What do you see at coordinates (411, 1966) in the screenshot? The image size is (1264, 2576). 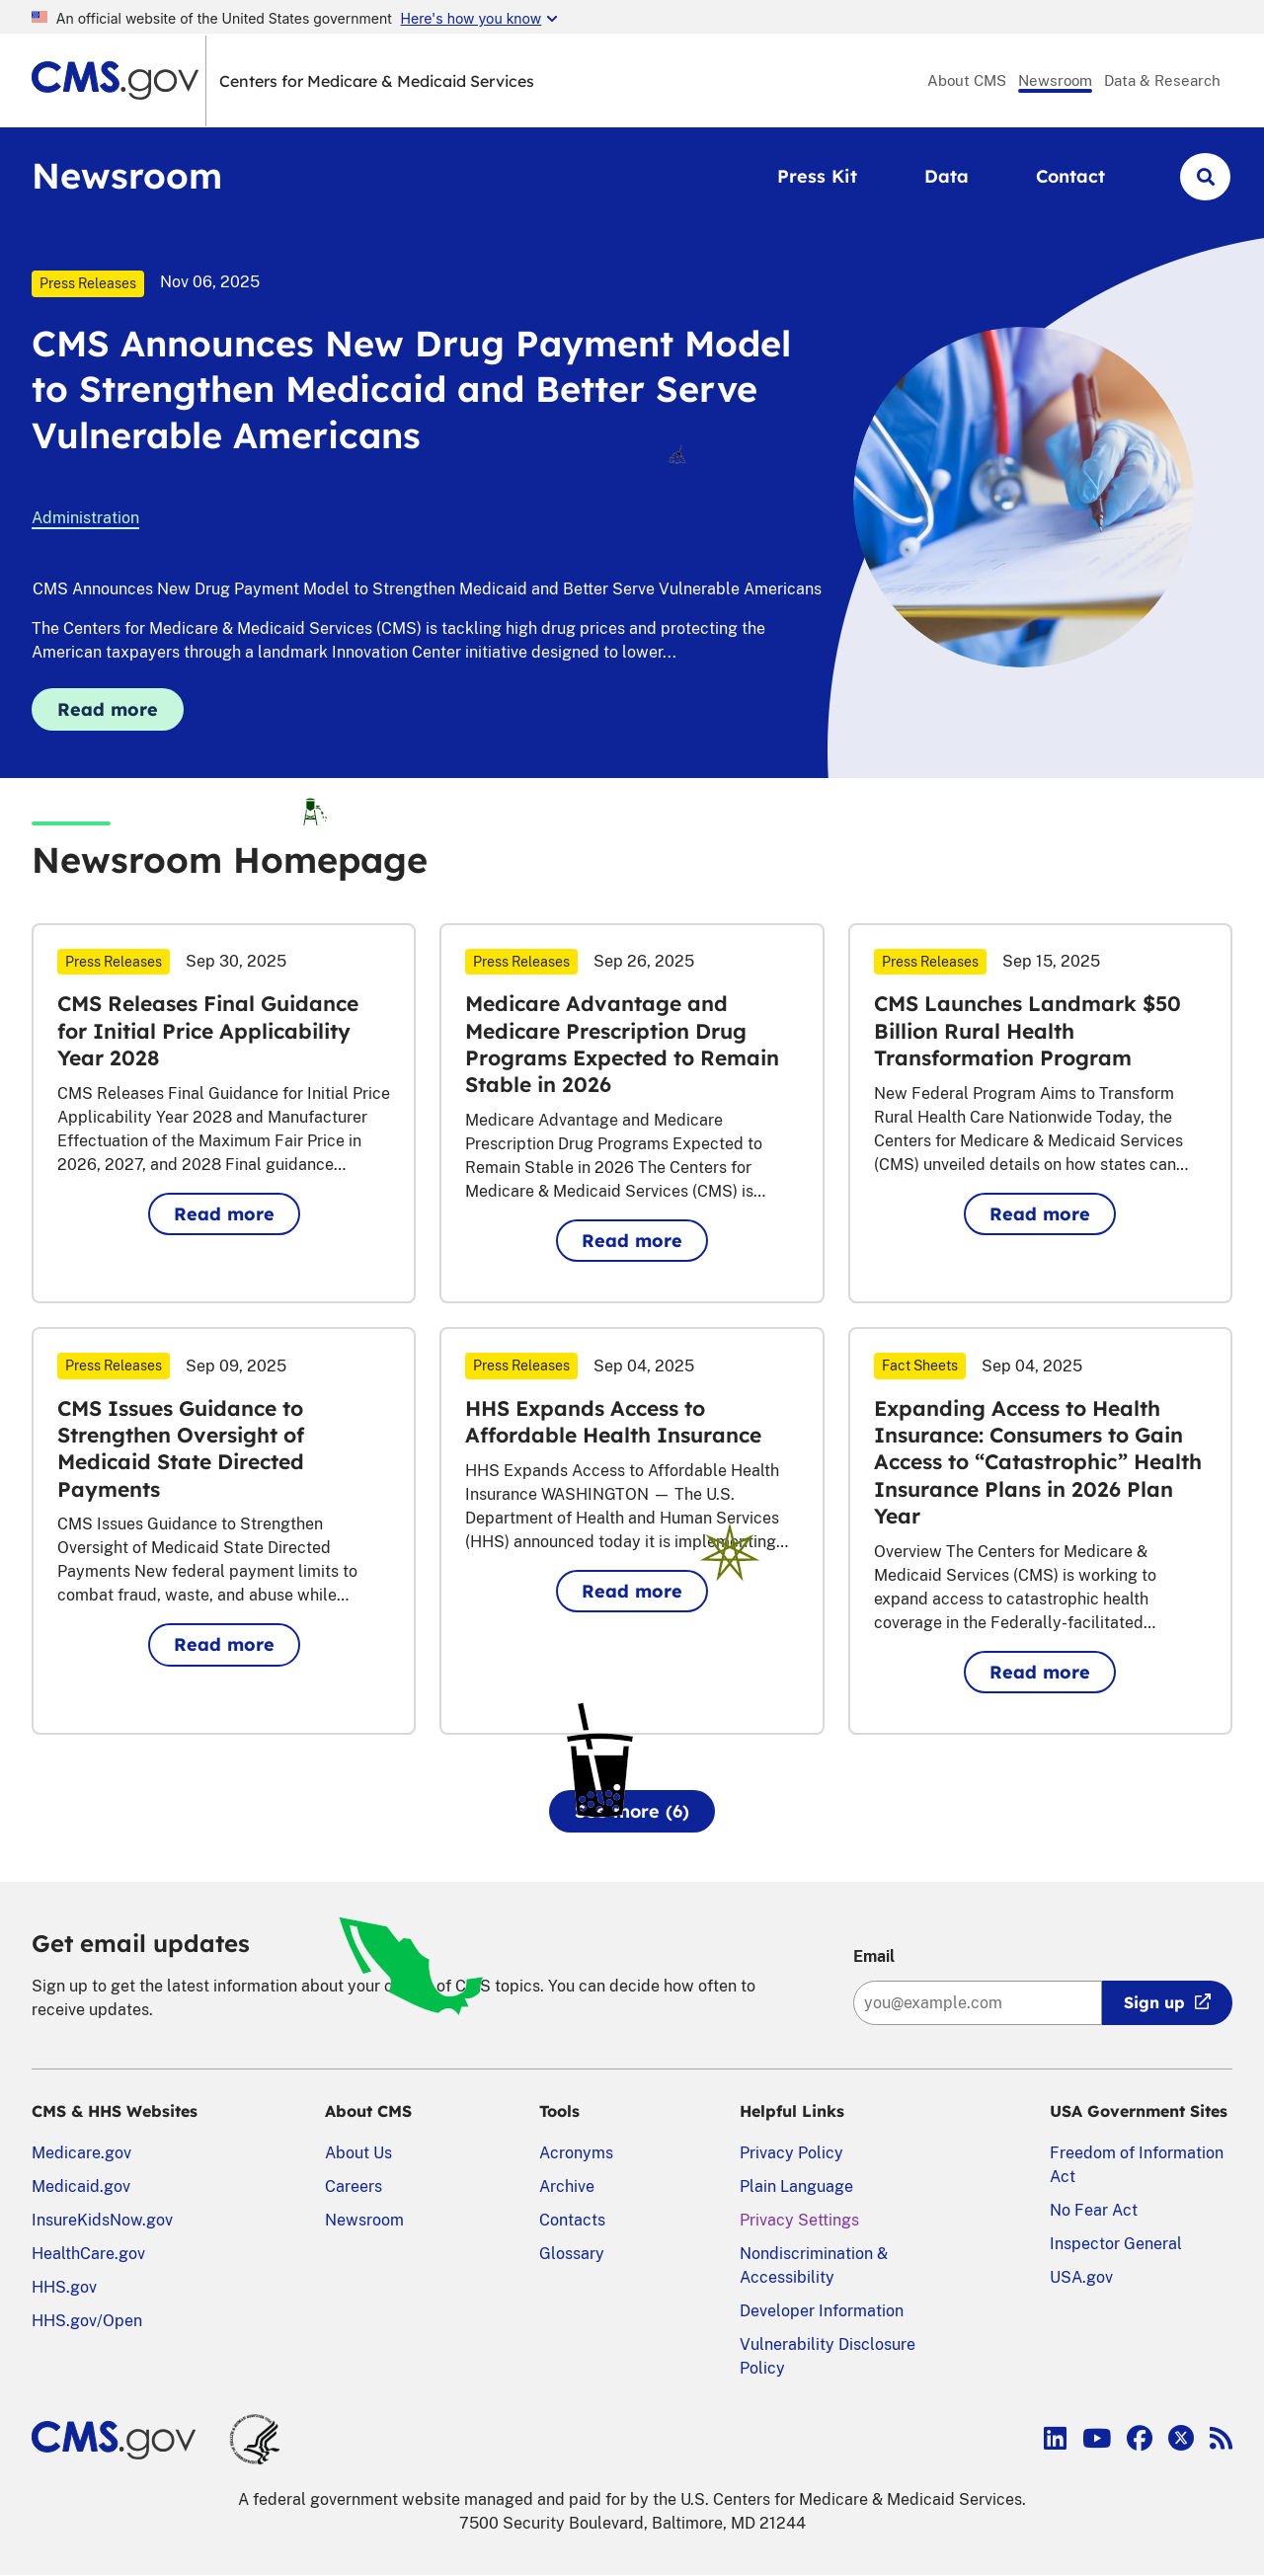 I see `select Mexico as your country or region` at bounding box center [411, 1966].